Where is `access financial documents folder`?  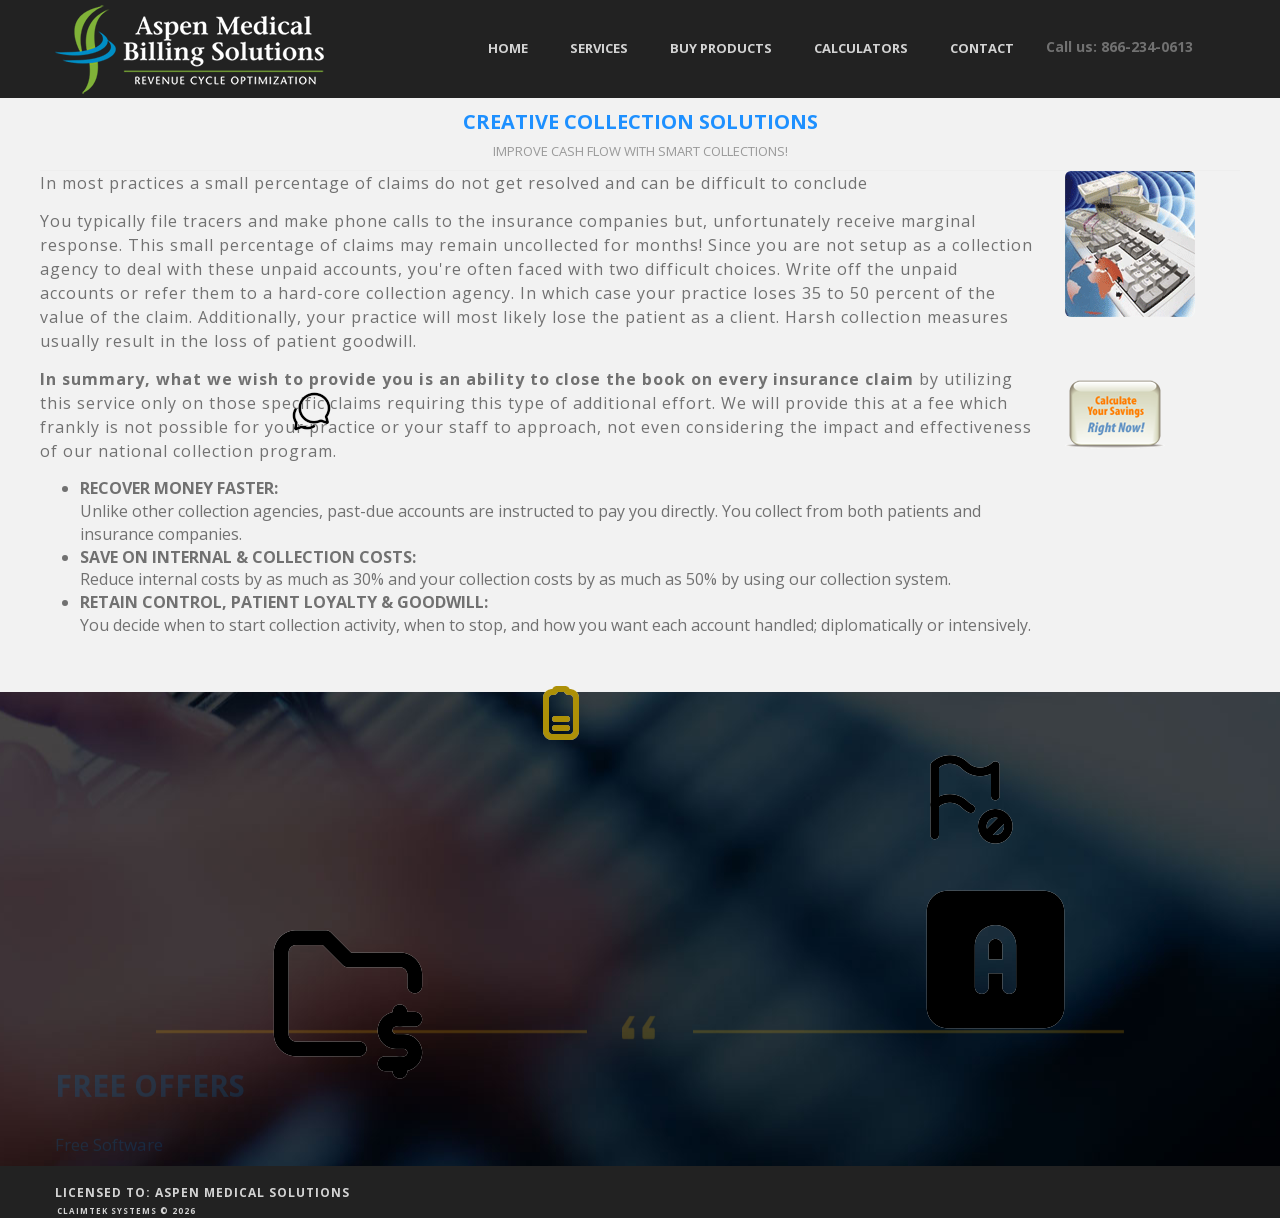
access financial documents folder is located at coordinates (348, 997).